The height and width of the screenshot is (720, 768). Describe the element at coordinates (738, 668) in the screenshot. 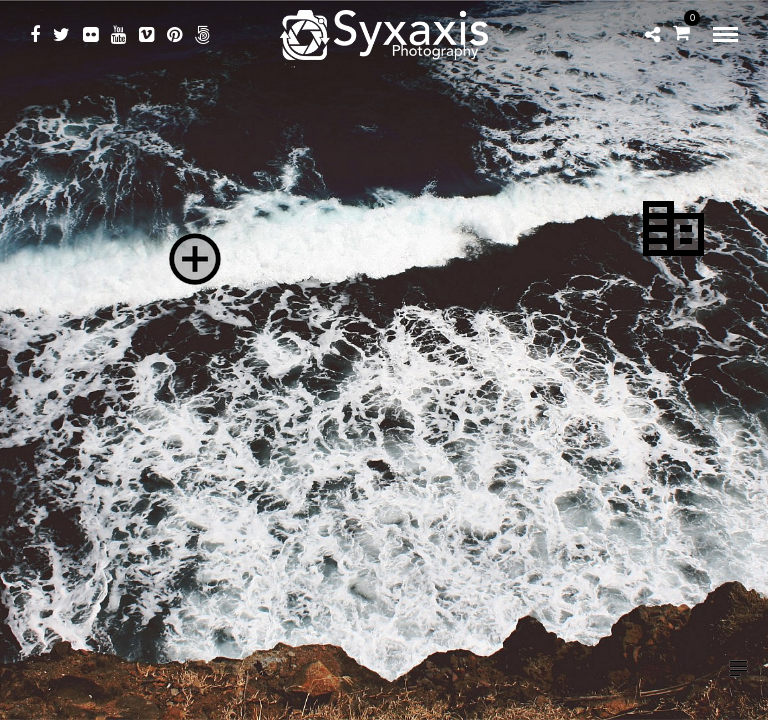

I see `view document subject or content summary` at that location.